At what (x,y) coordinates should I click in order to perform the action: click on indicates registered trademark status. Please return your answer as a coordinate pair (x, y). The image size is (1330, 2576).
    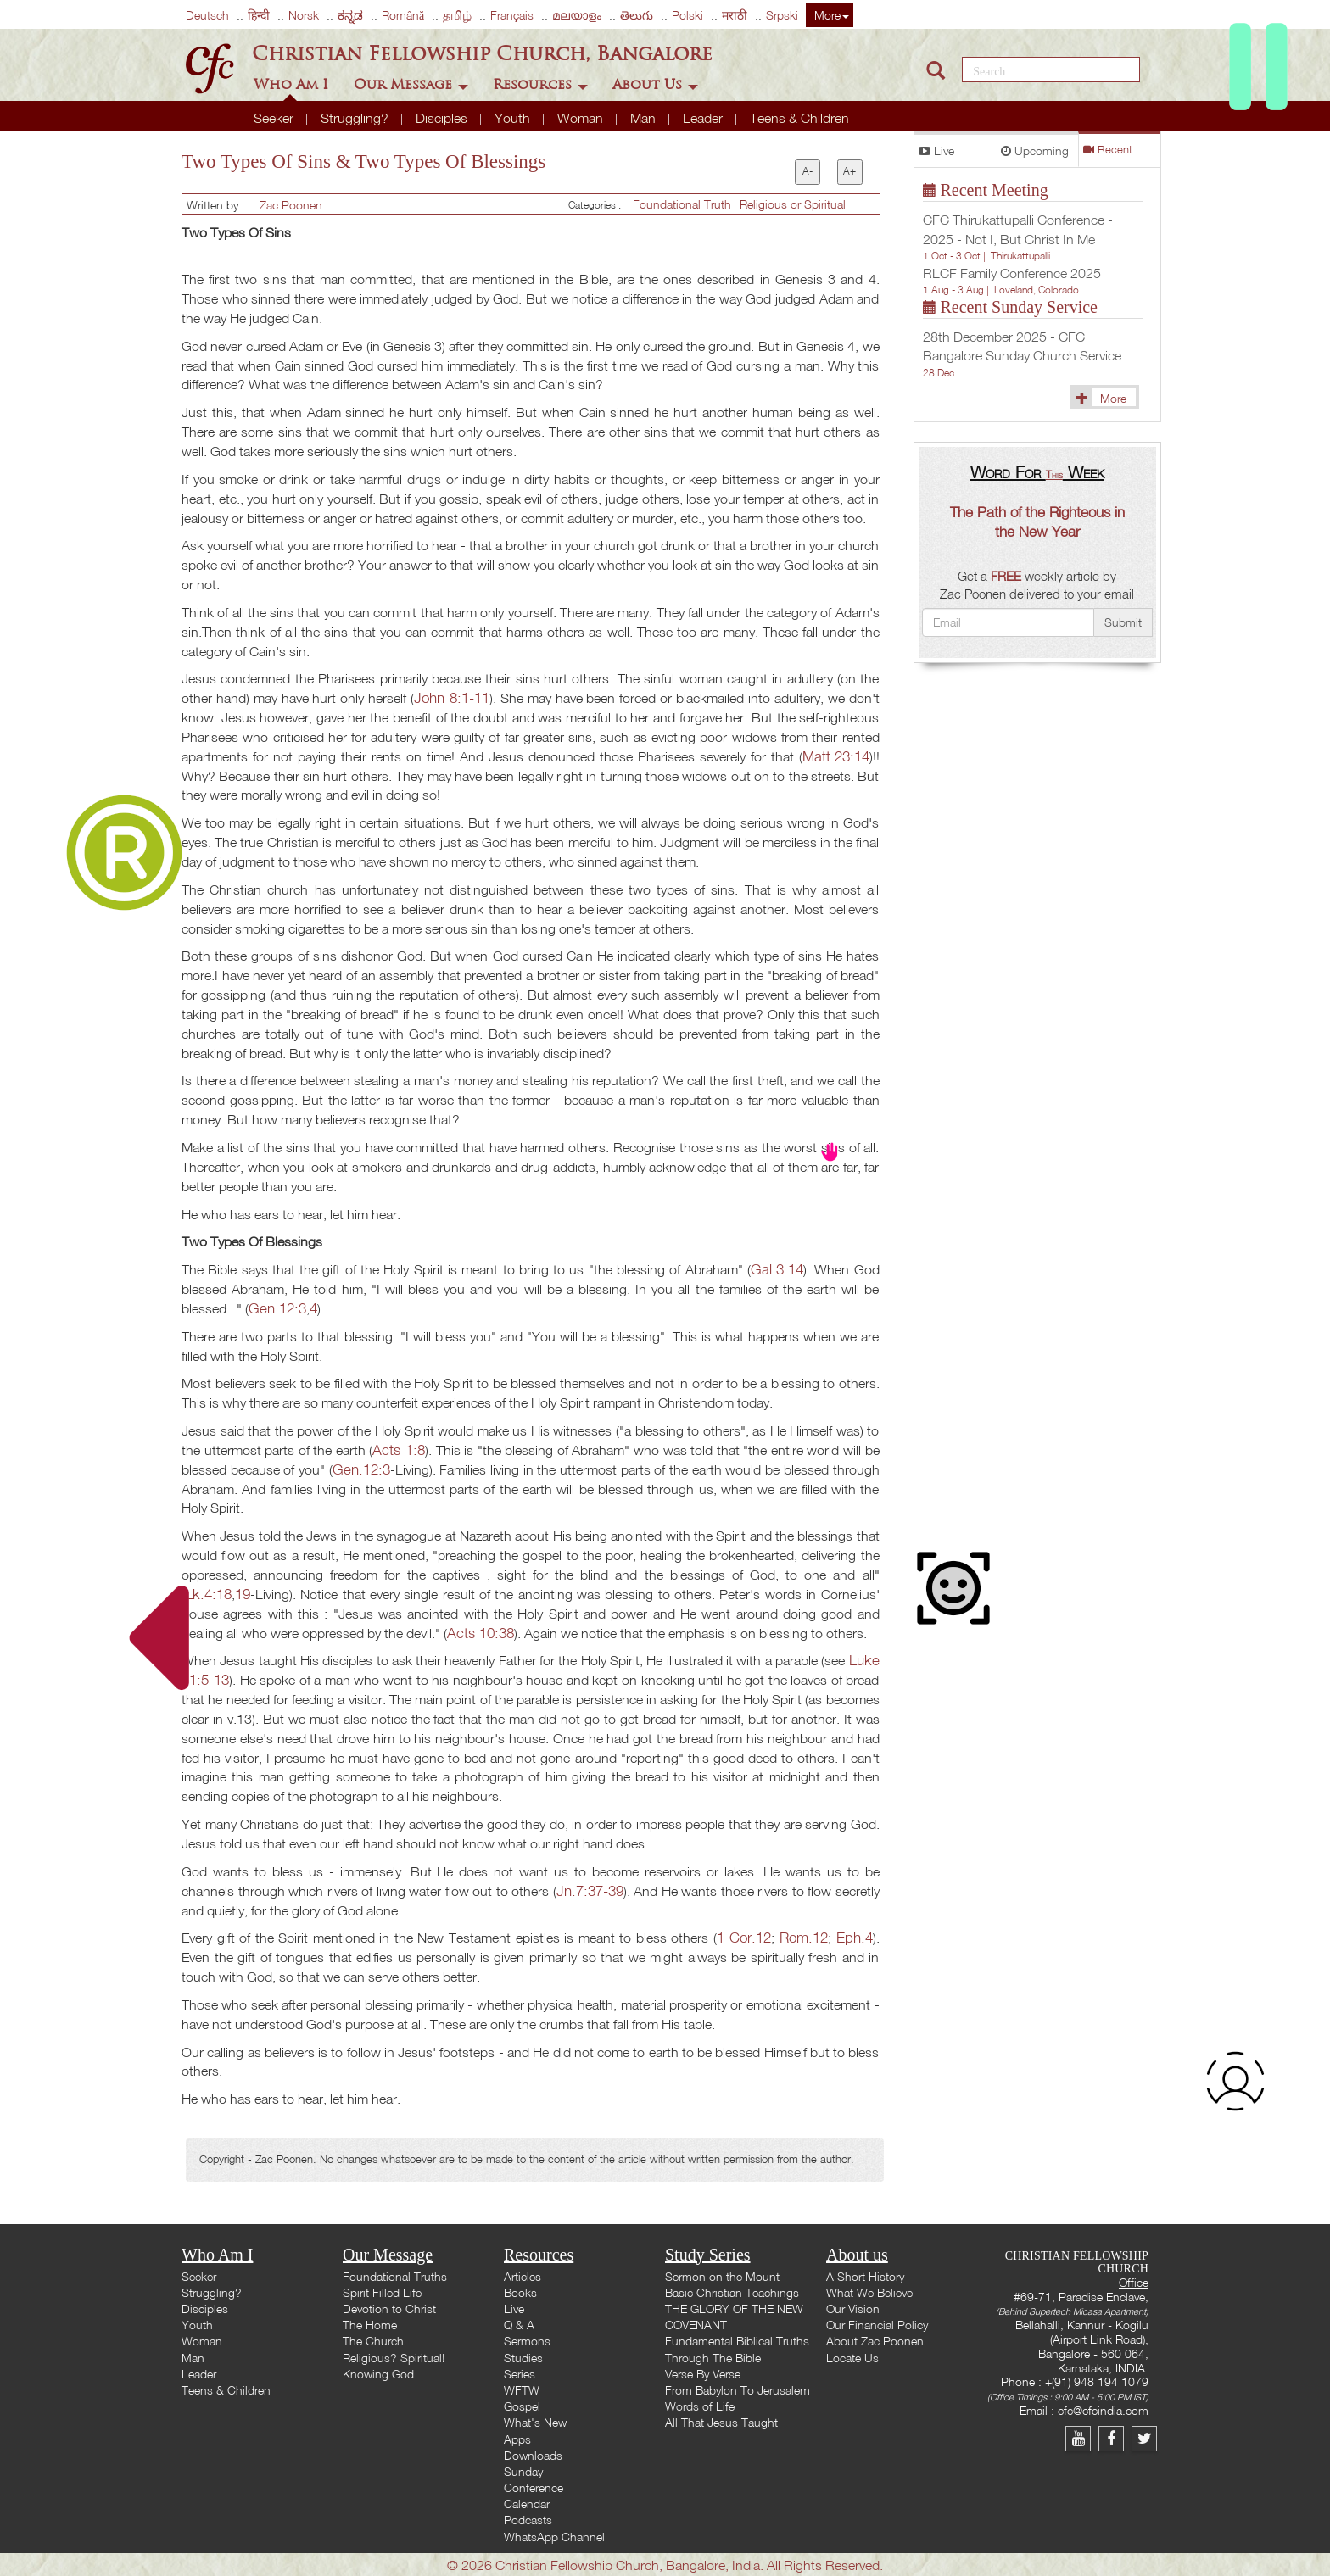
    Looking at the image, I should click on (124, 852).